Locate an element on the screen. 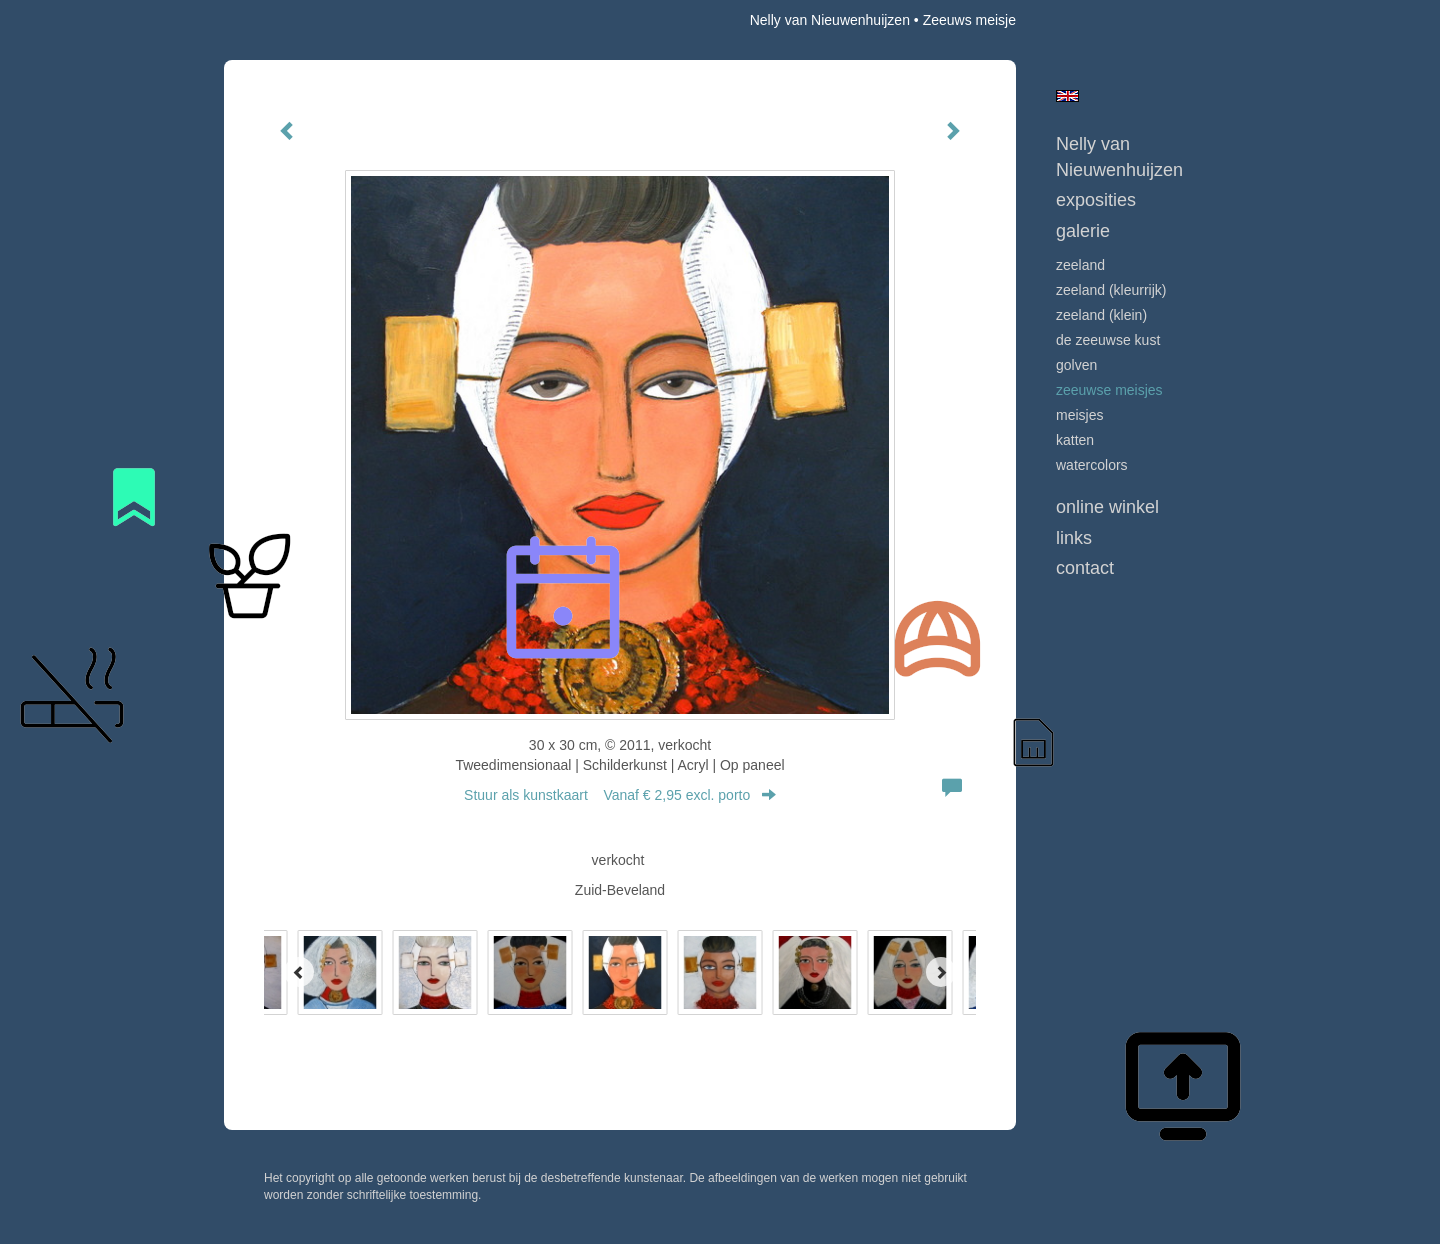 The image size is (1440, 1244). browse hats or headwear category is located at coordinates (937, 643).